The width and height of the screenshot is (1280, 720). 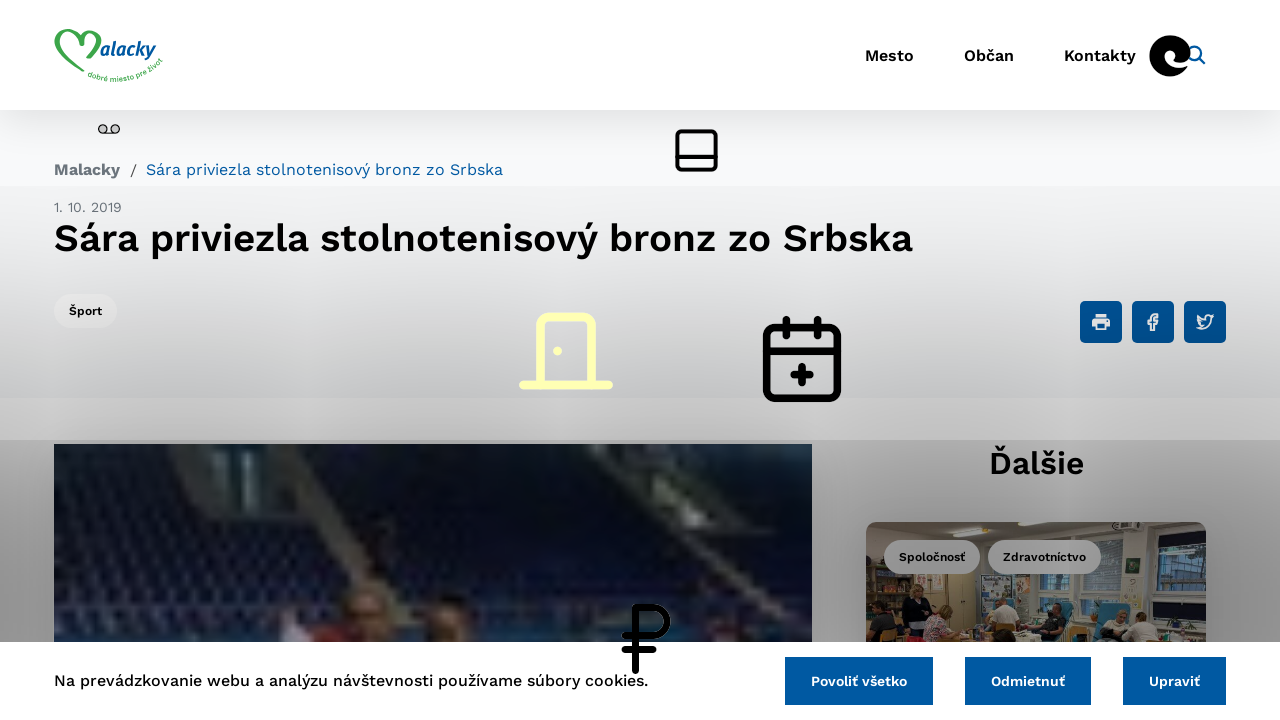 I want to click on indicates price or amount in russian rubles, so click(x=646, y=639).